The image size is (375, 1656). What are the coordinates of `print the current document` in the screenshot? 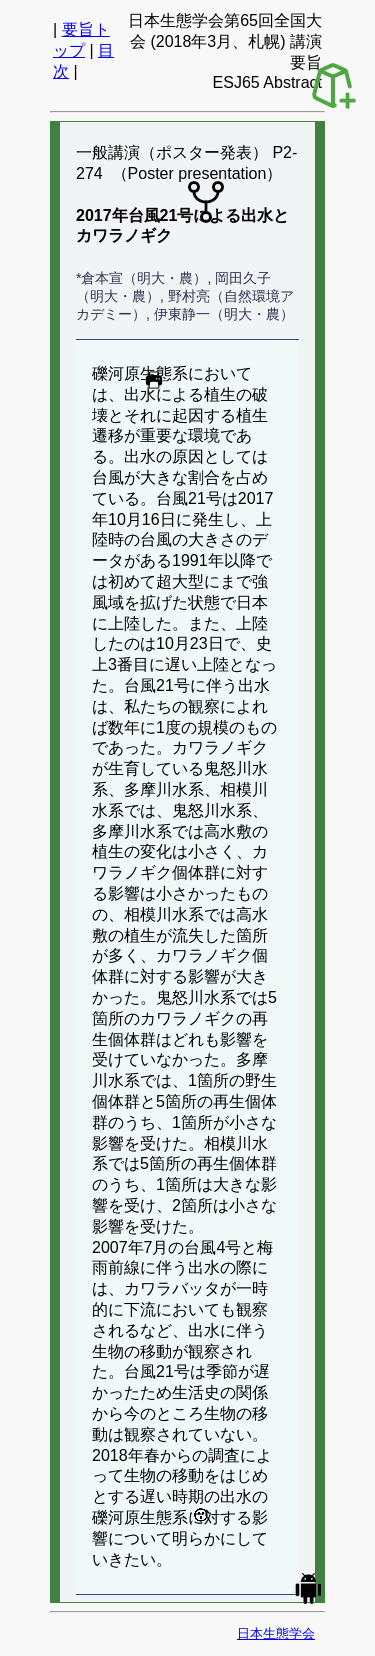 It's located at (154, 380).